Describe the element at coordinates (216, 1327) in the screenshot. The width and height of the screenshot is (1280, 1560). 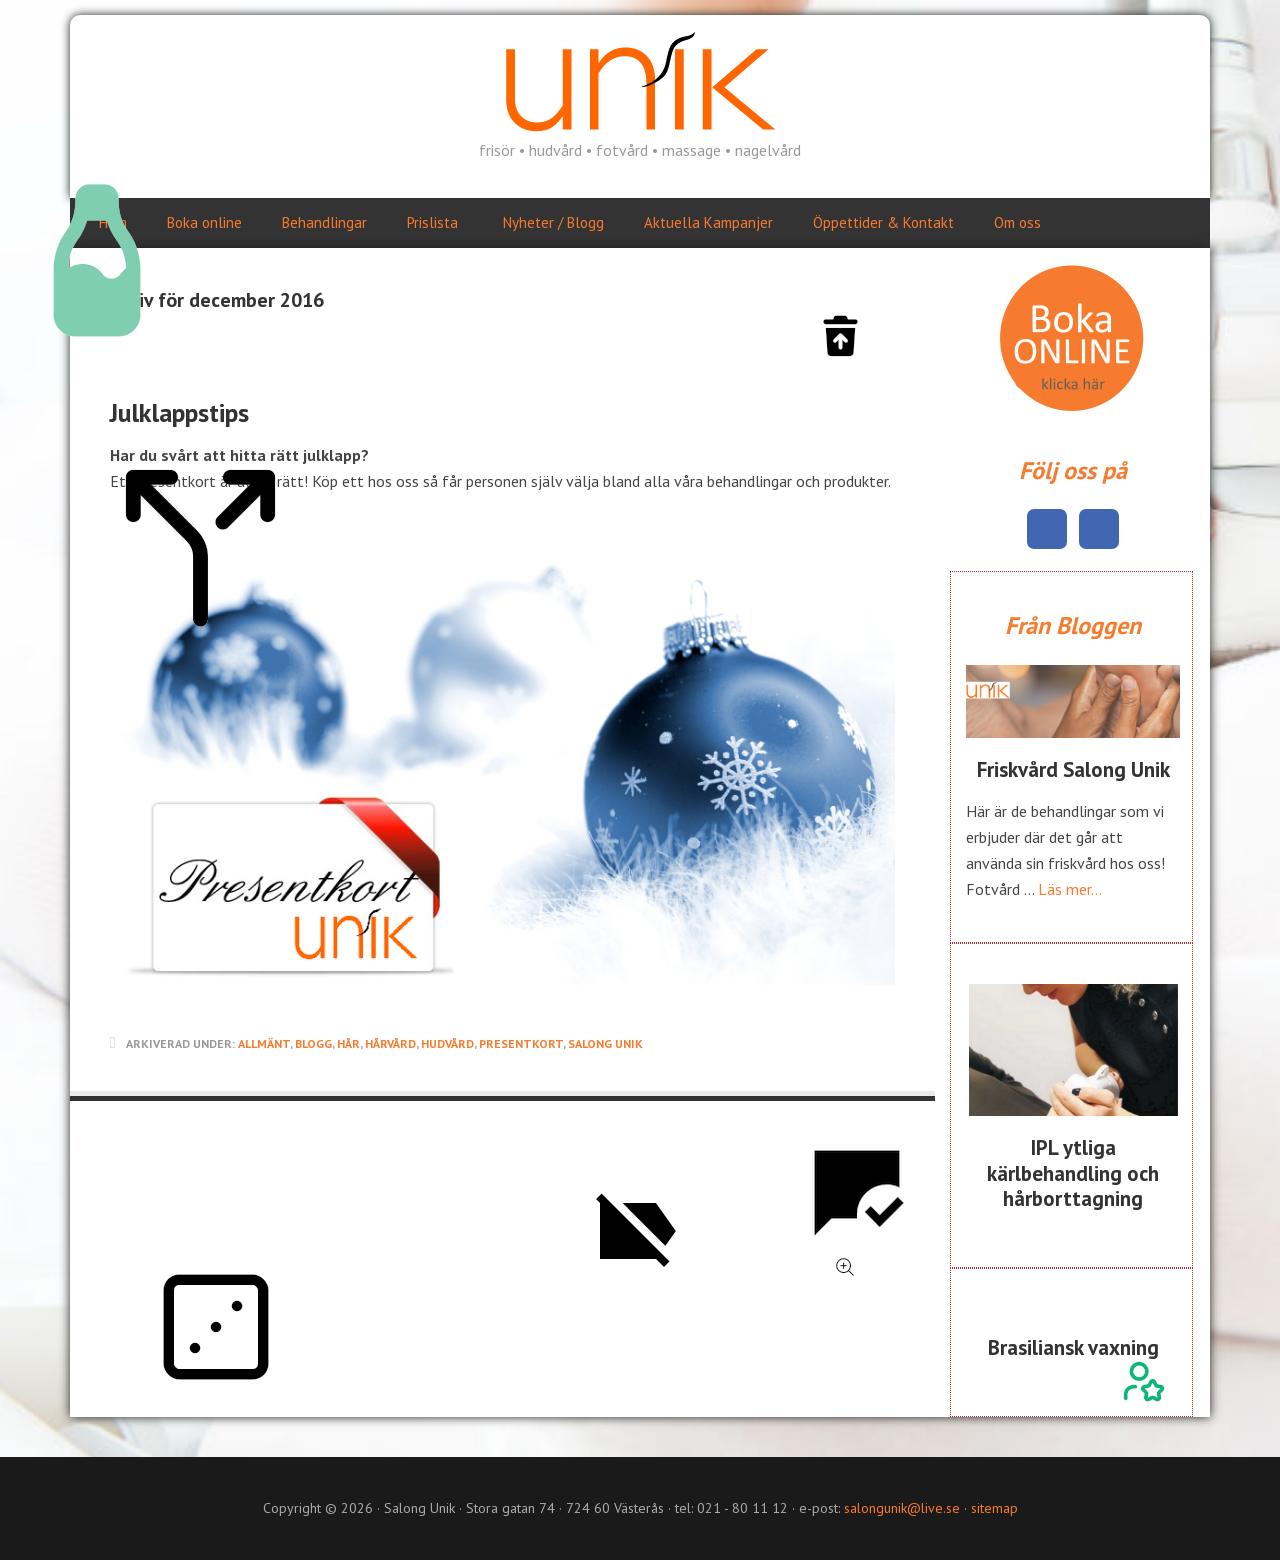
I see `randomize or shuffle content` at that location.